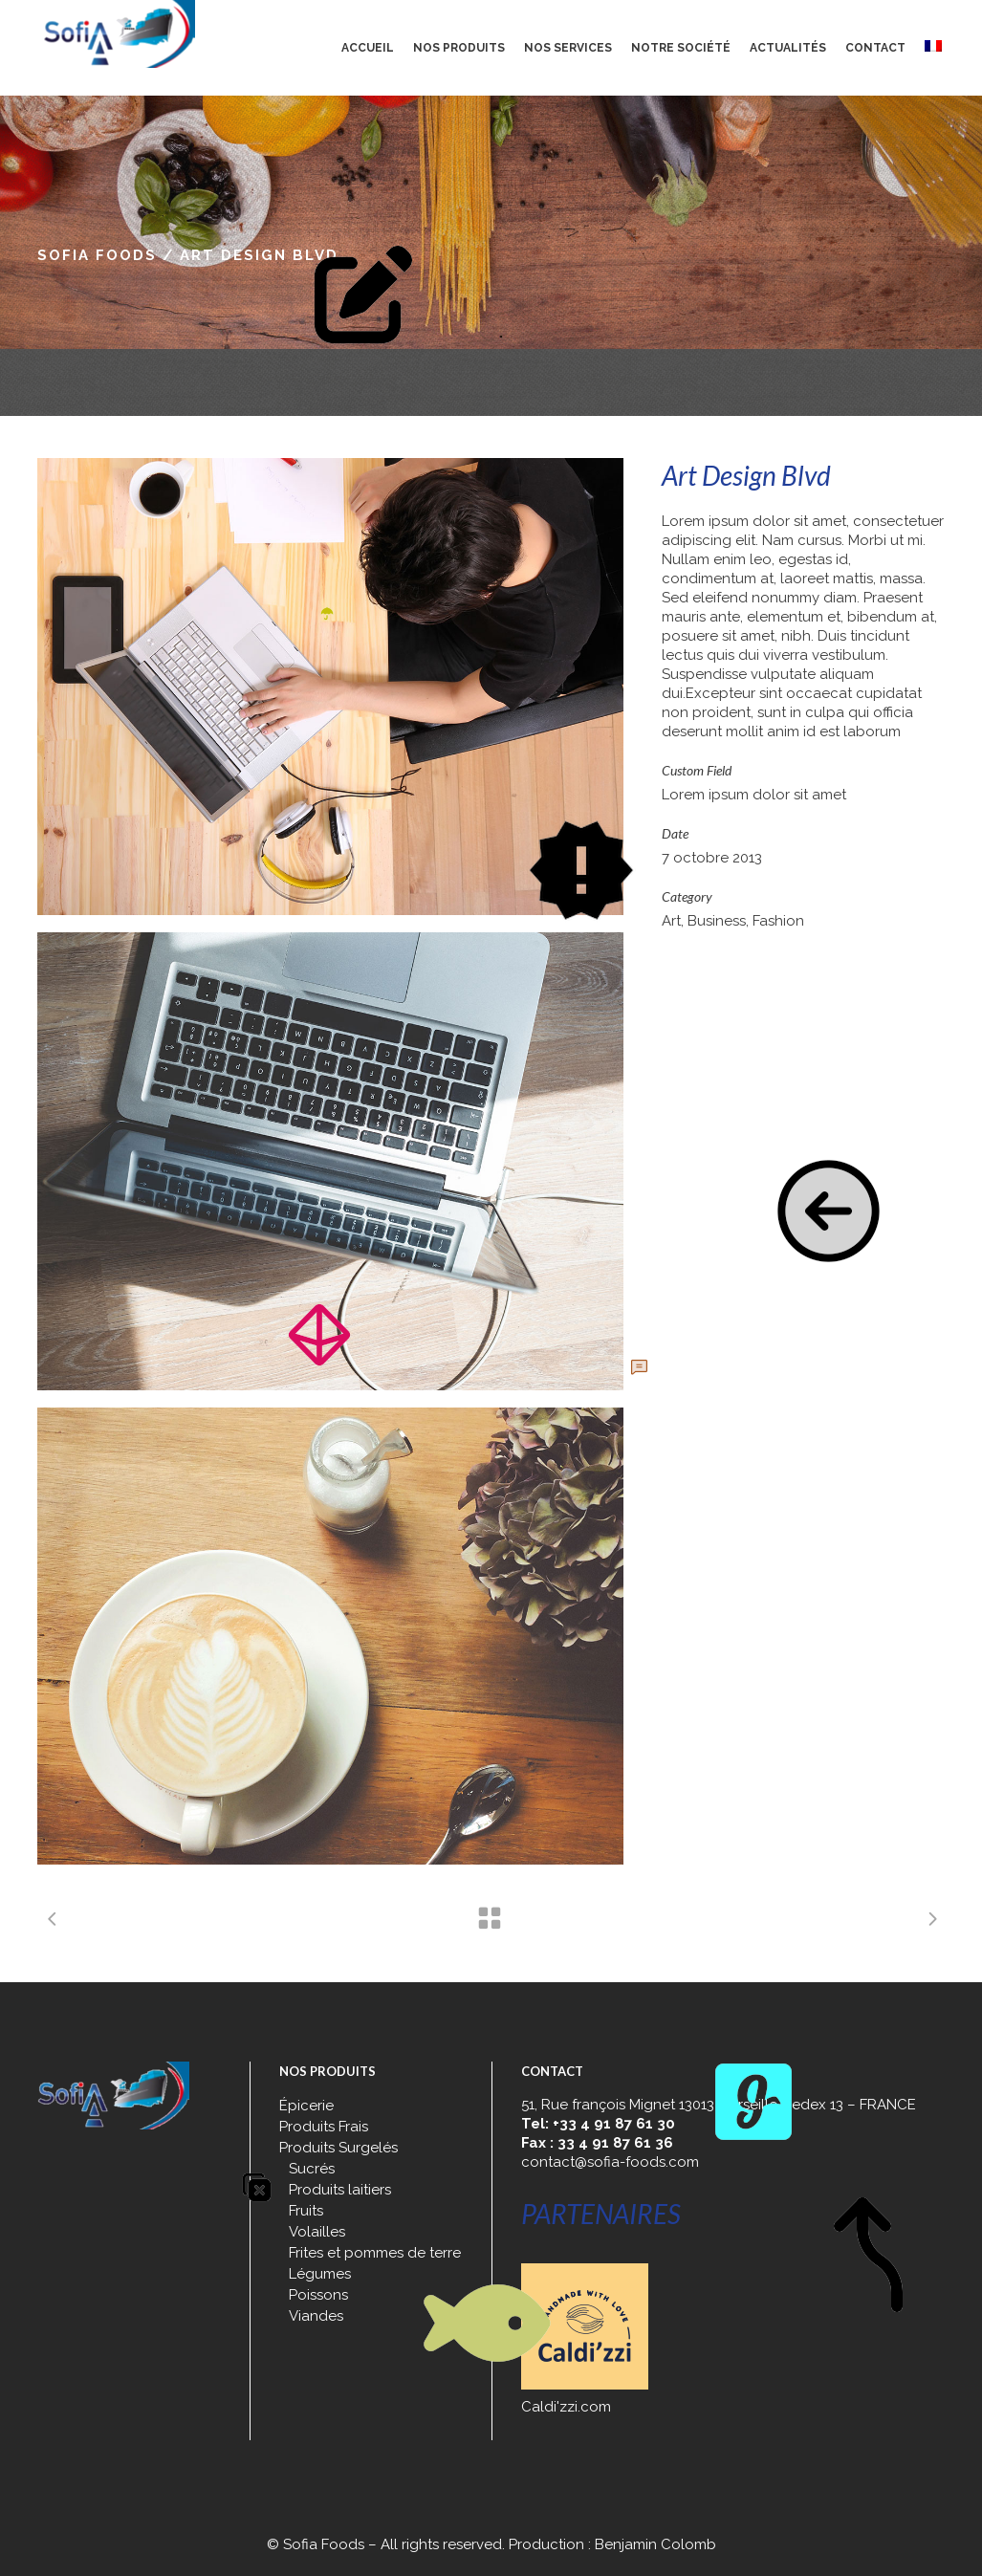  I want to click on go back to previous screen, so click(874, 2255).